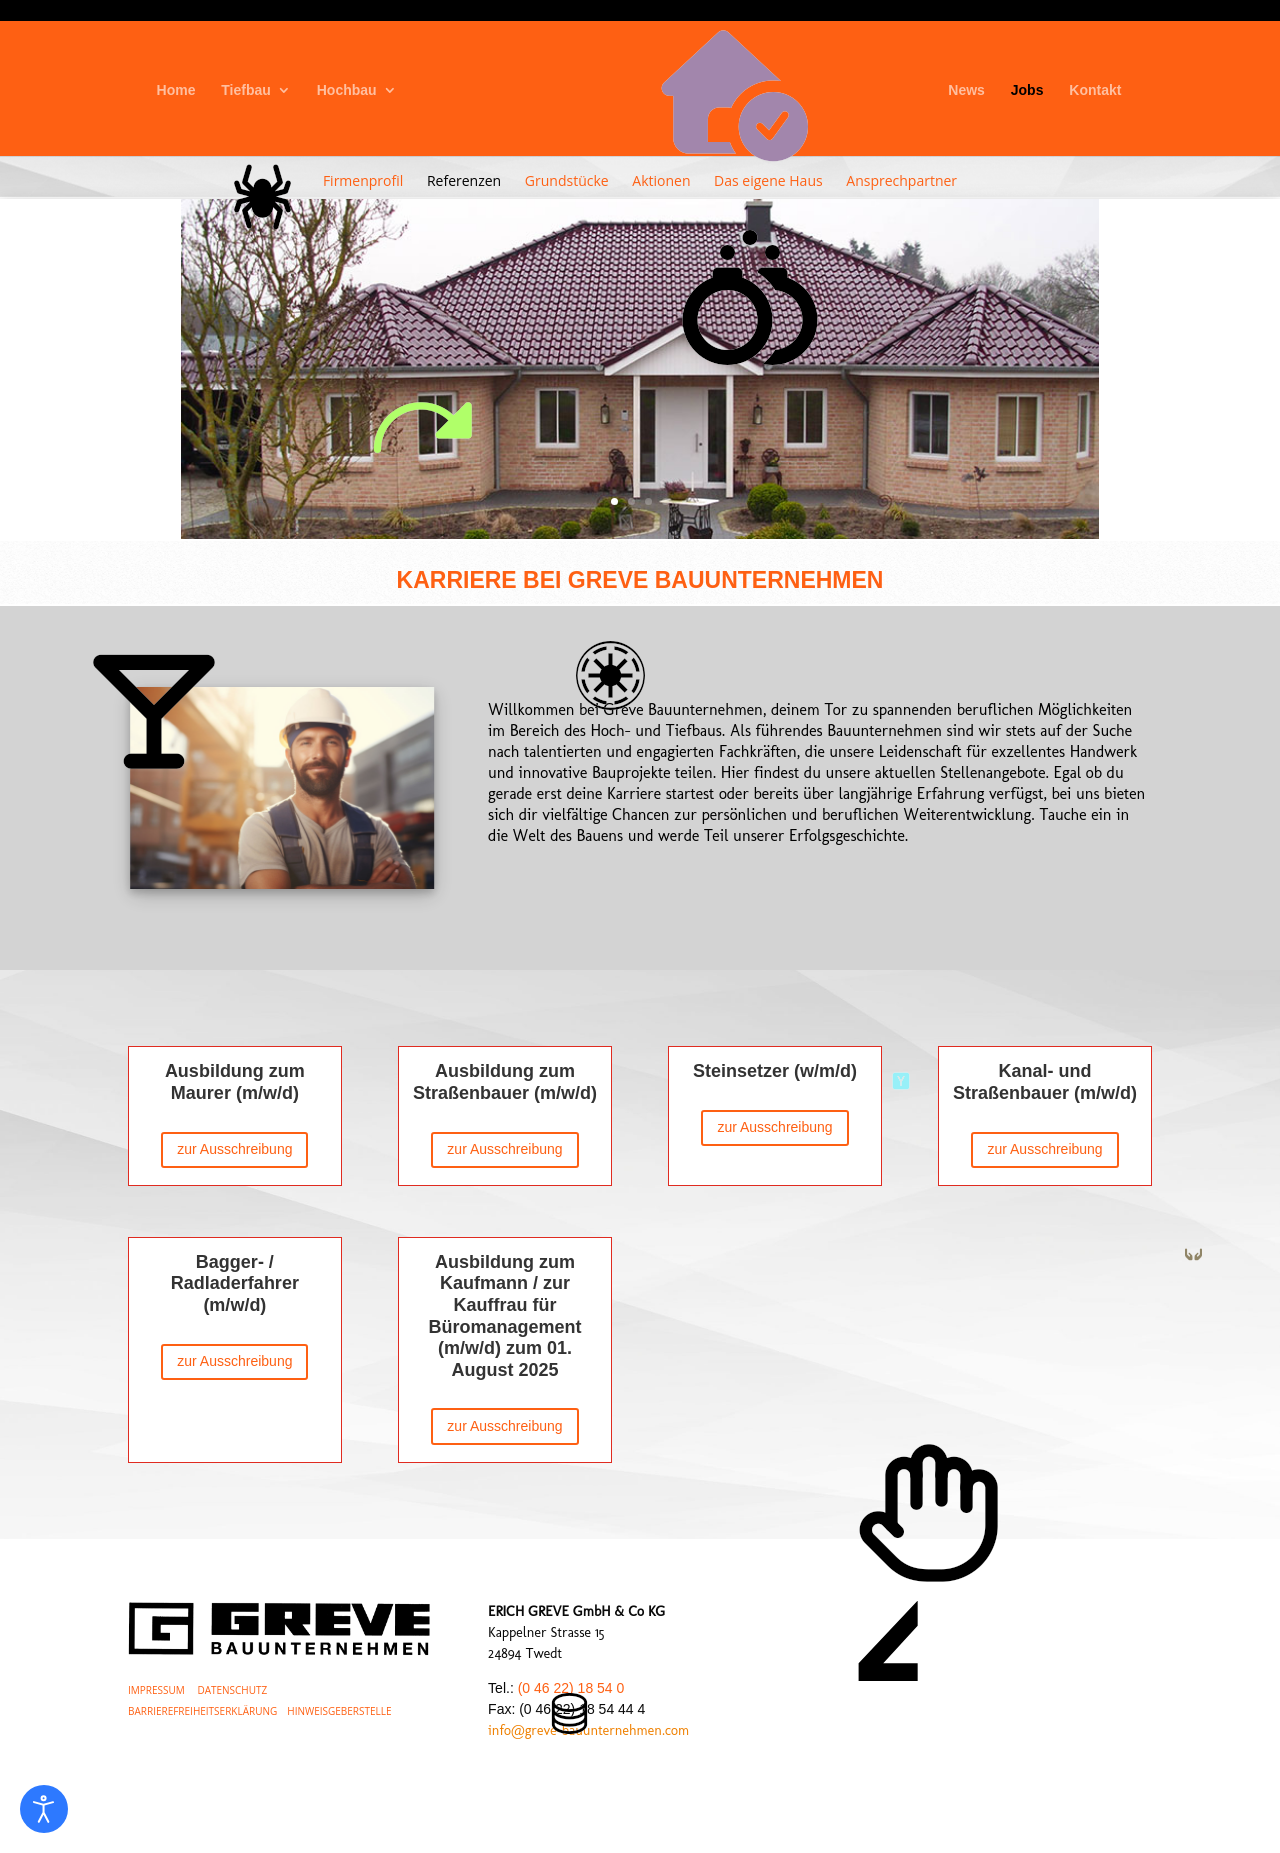  Describe the element at coordinates (750, 305) in the screenshot. I see `indicates criminal or arrest-related content` at that location.